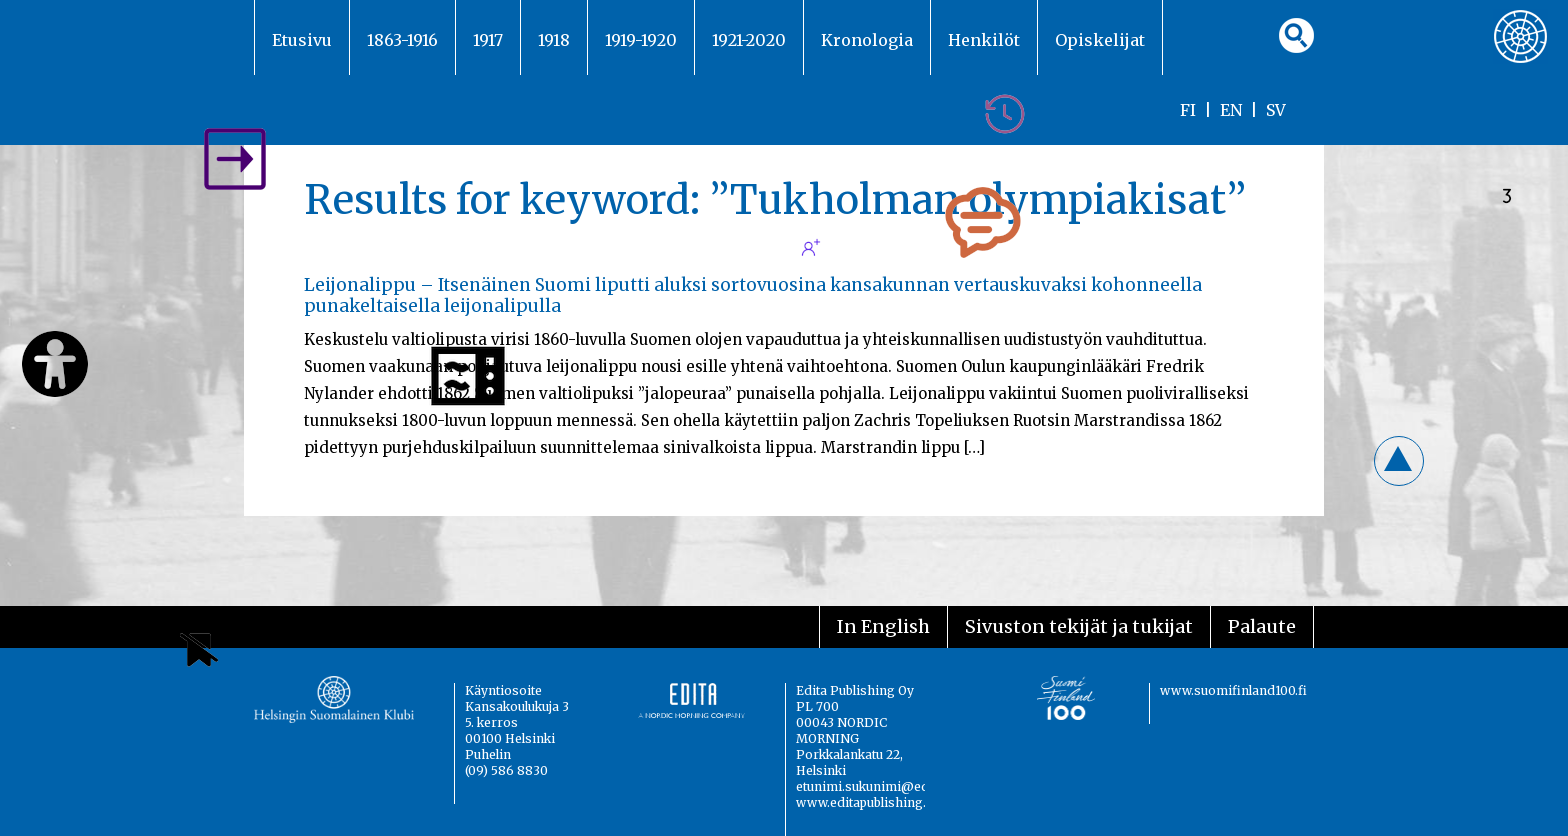  I want to click on add a new user or contact, so click(811, 248).